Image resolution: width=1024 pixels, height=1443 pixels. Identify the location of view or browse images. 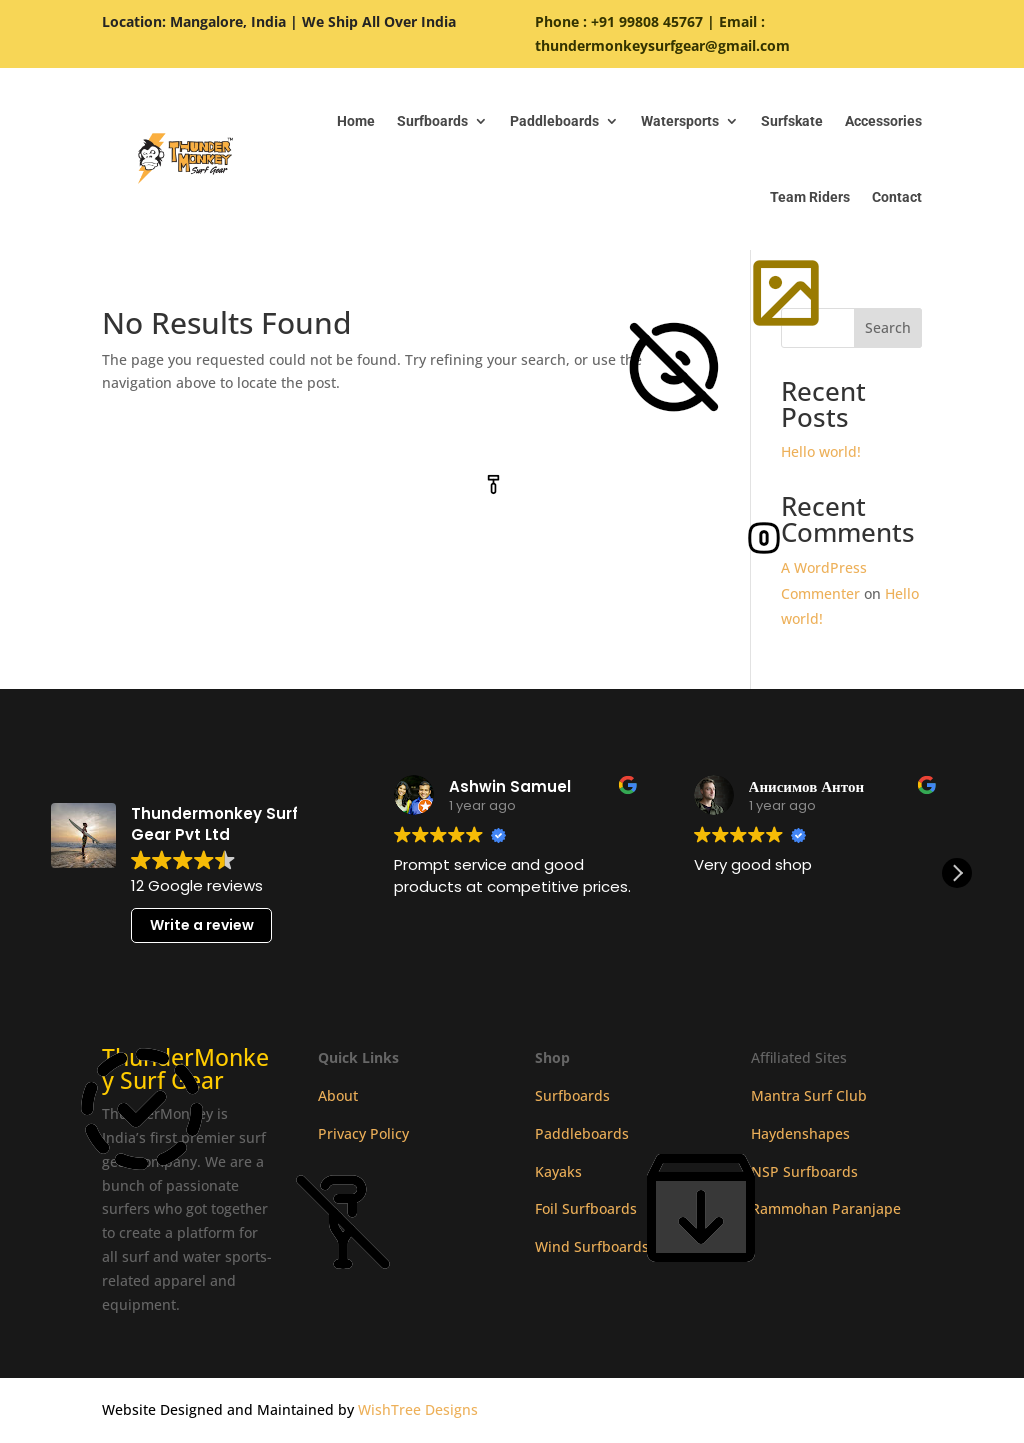
(786, 293).